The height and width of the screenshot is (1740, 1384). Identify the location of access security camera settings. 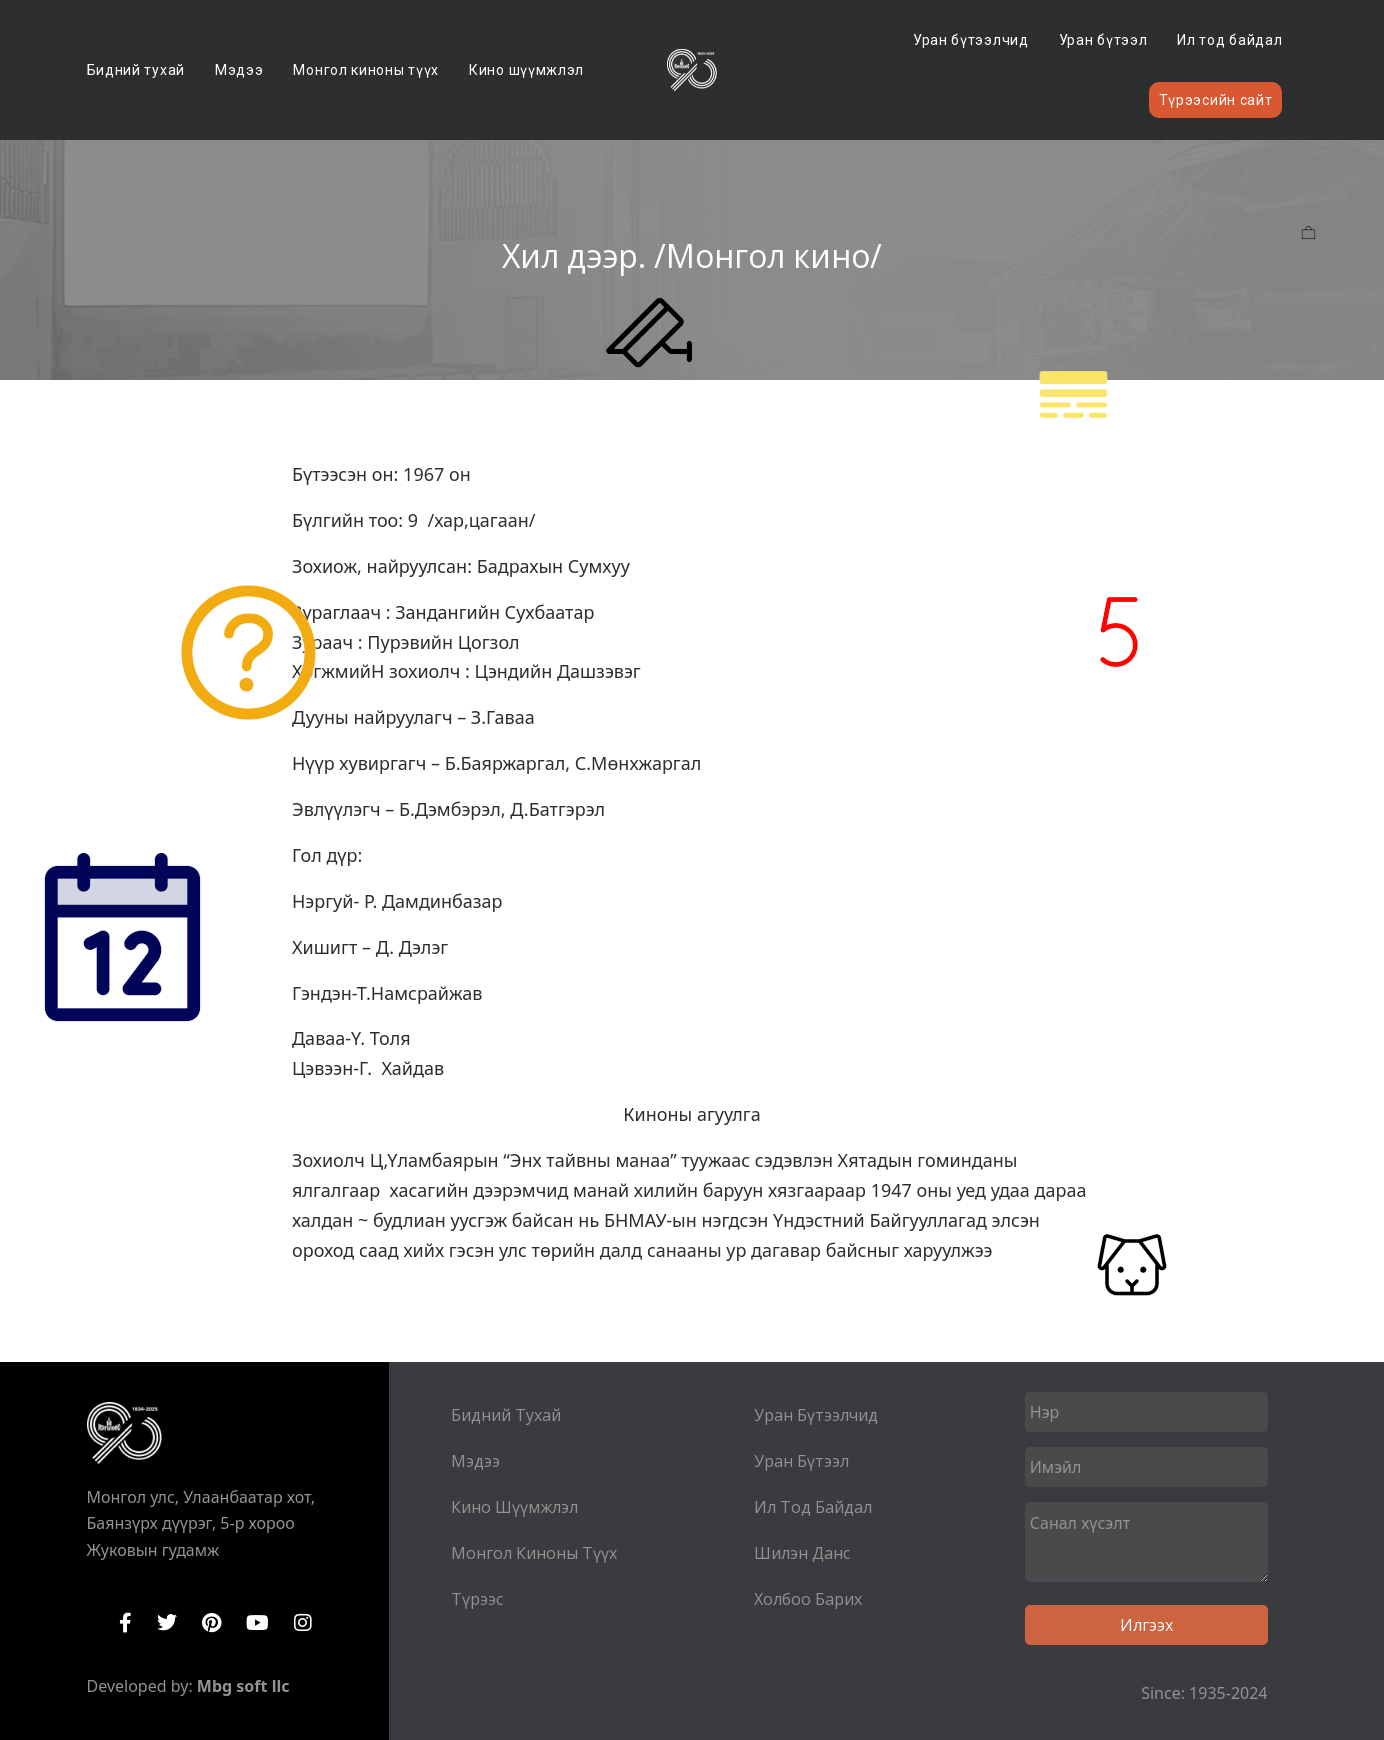
(649, 338).